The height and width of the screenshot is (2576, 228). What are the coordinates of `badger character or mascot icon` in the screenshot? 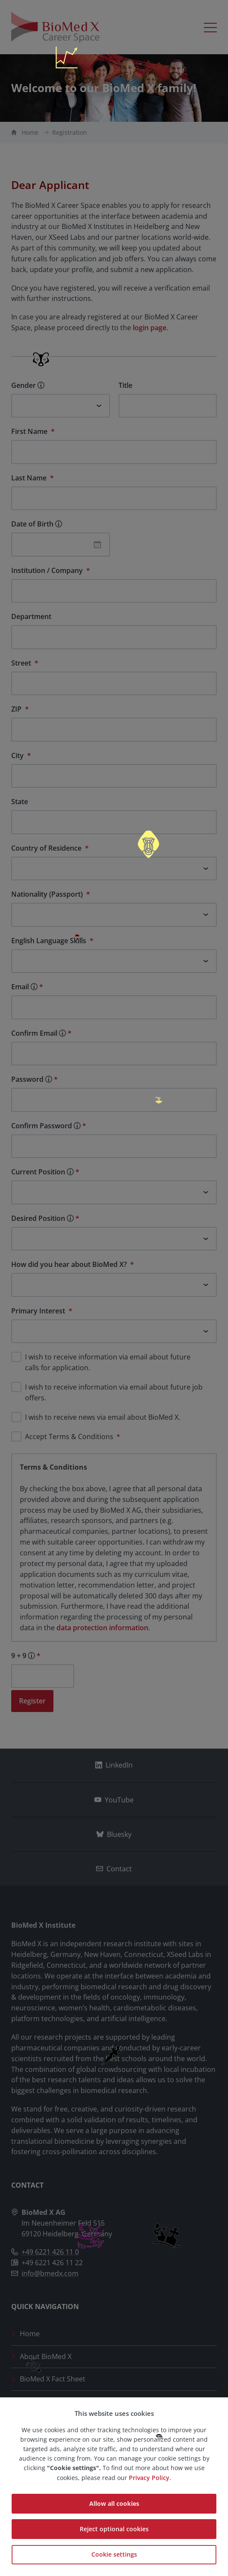 It's located at (41, 359).